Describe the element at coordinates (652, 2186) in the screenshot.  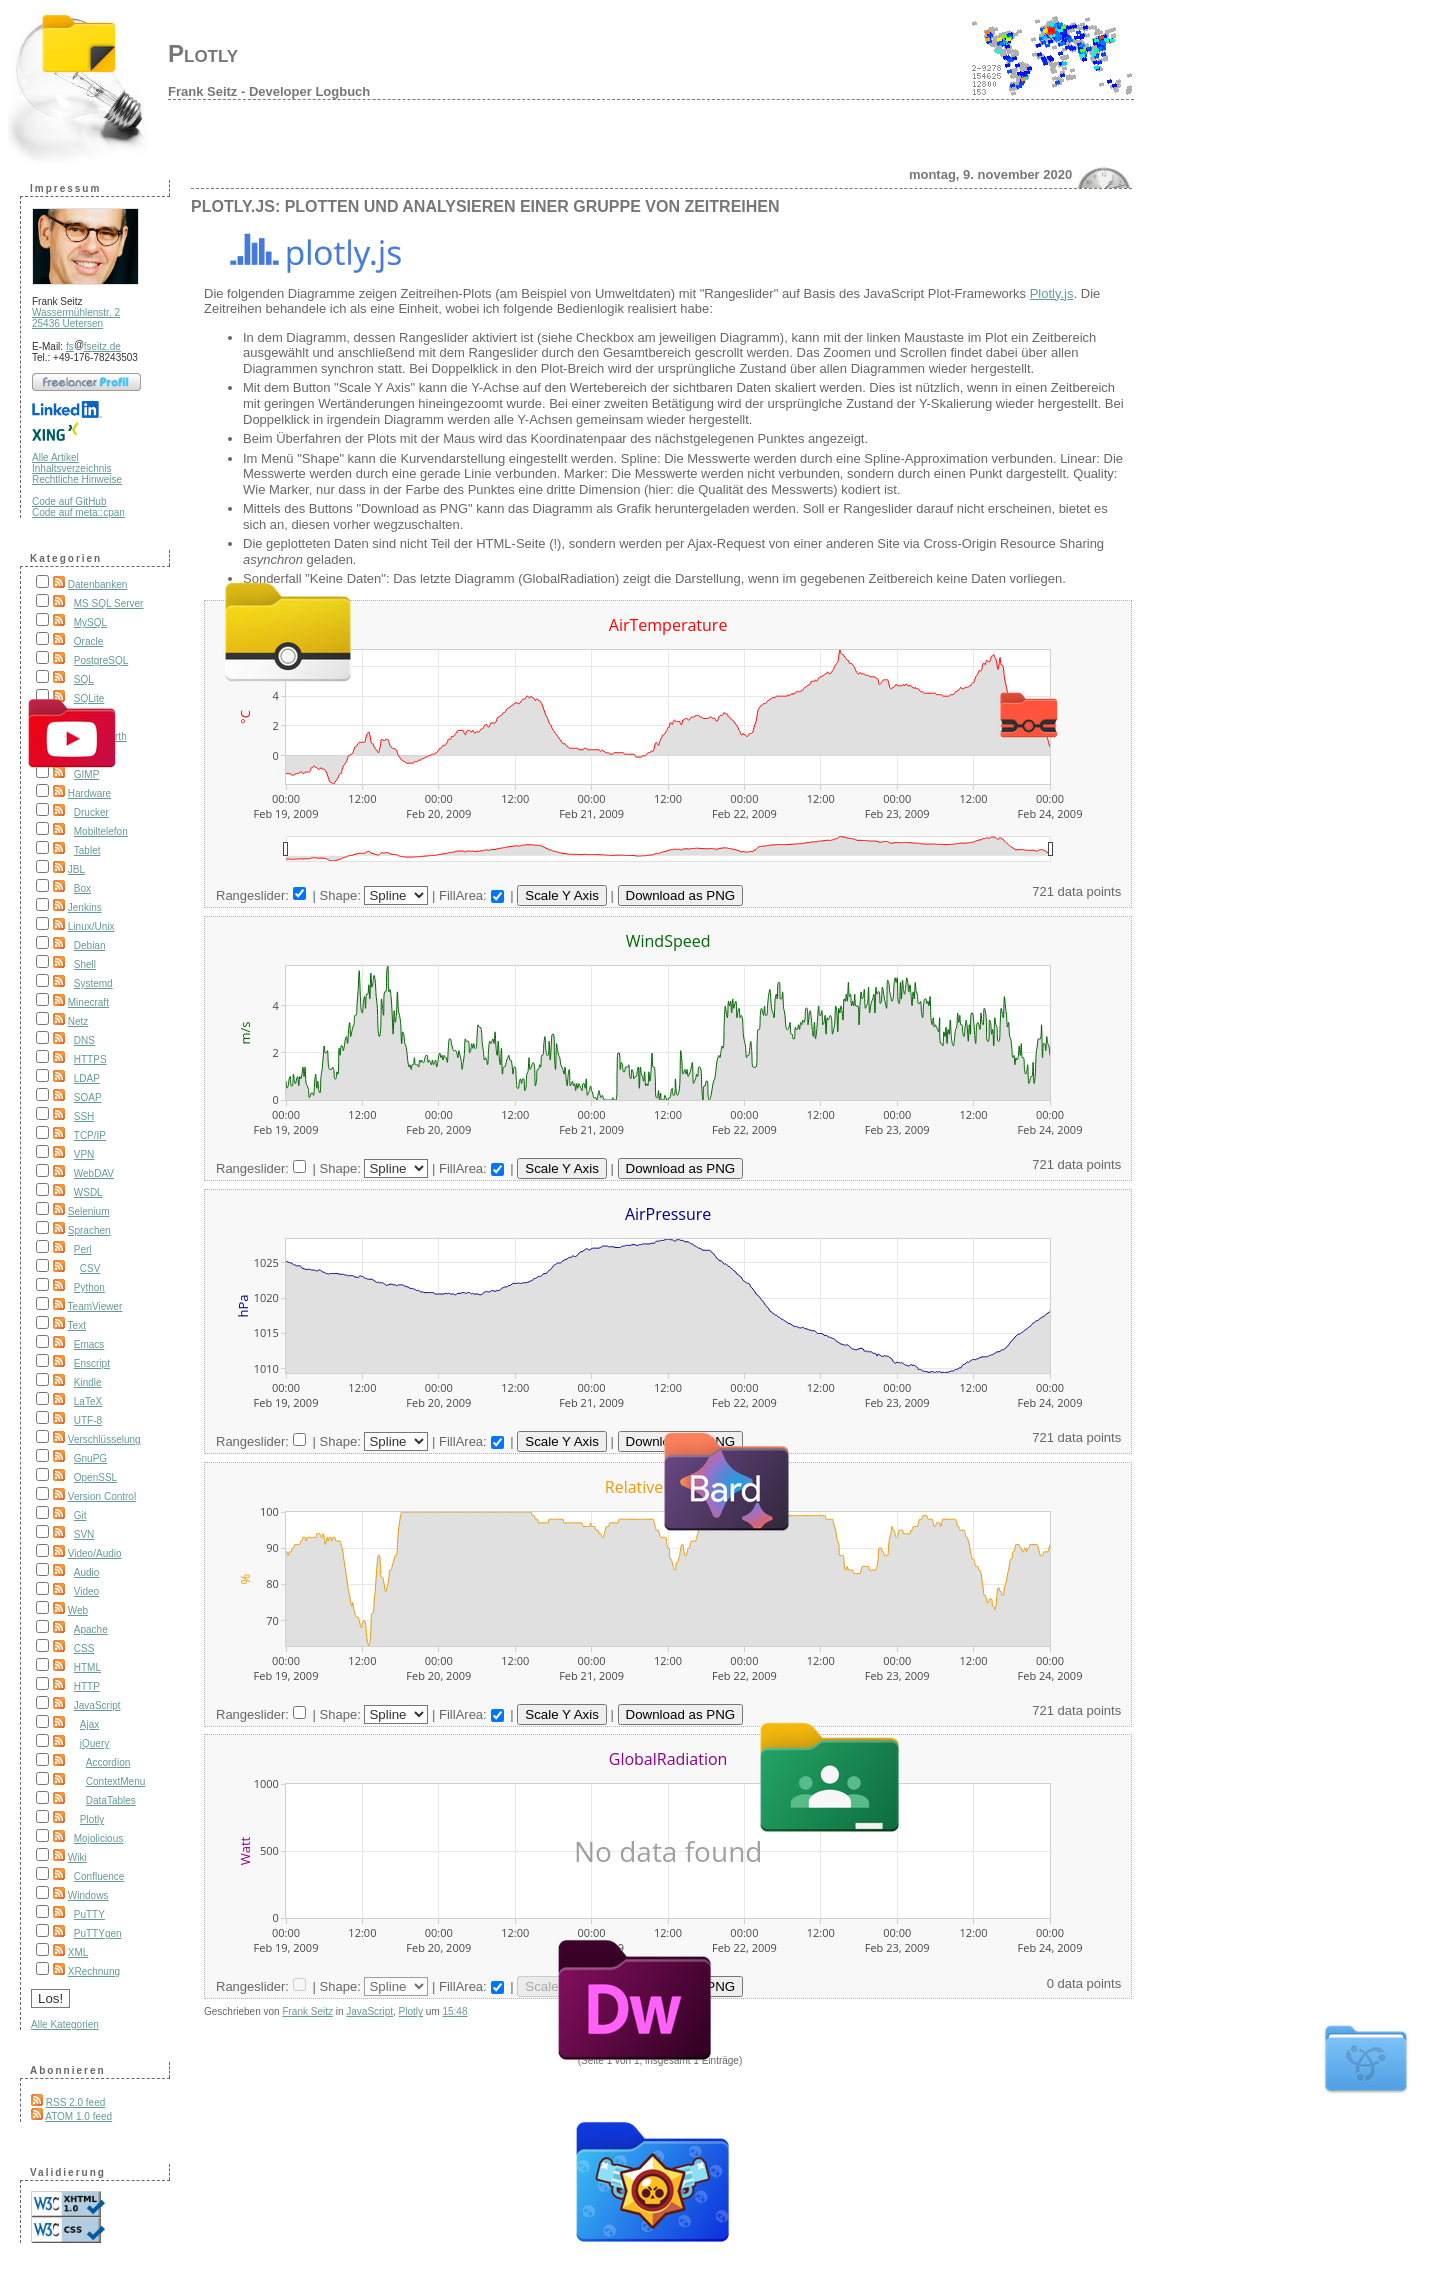
I see `open brawl stars game files folder` at that location.